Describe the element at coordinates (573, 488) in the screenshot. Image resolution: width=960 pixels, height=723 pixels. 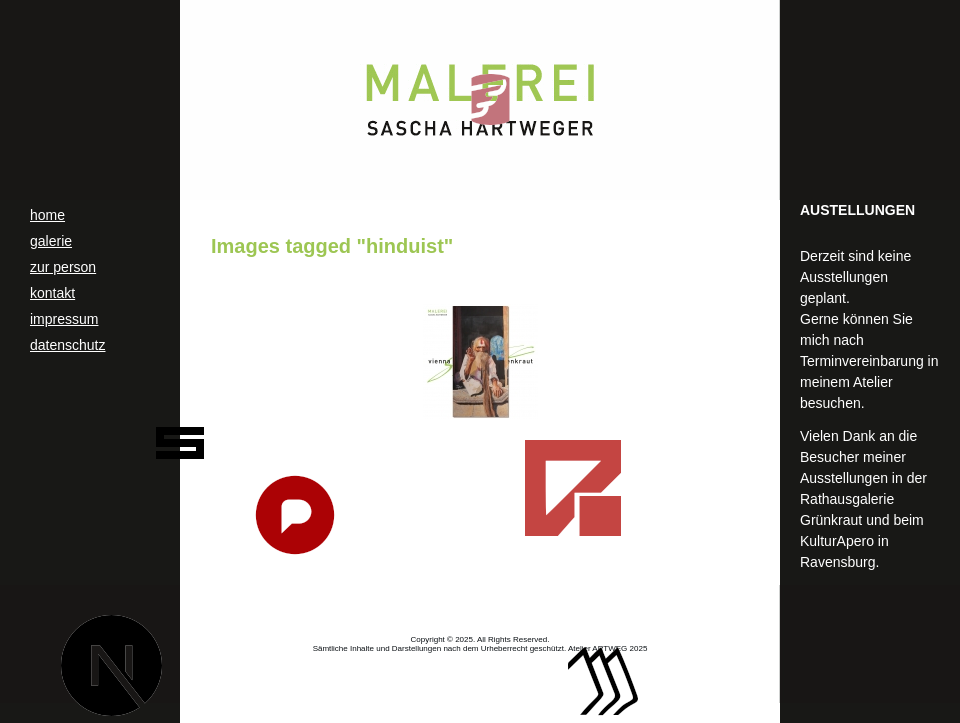
I see `SPDX (Software Package Data Exchange) logo` at that location.